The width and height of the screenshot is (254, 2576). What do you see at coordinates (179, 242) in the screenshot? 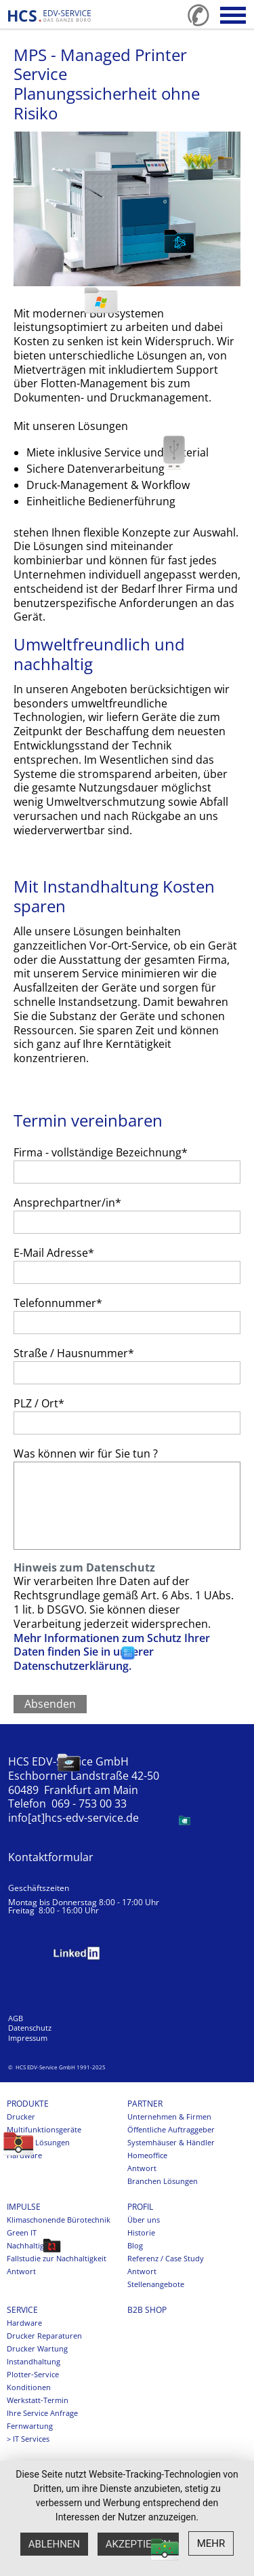
I see `open your Battle.net games folder` at bounding box center [179, 242].